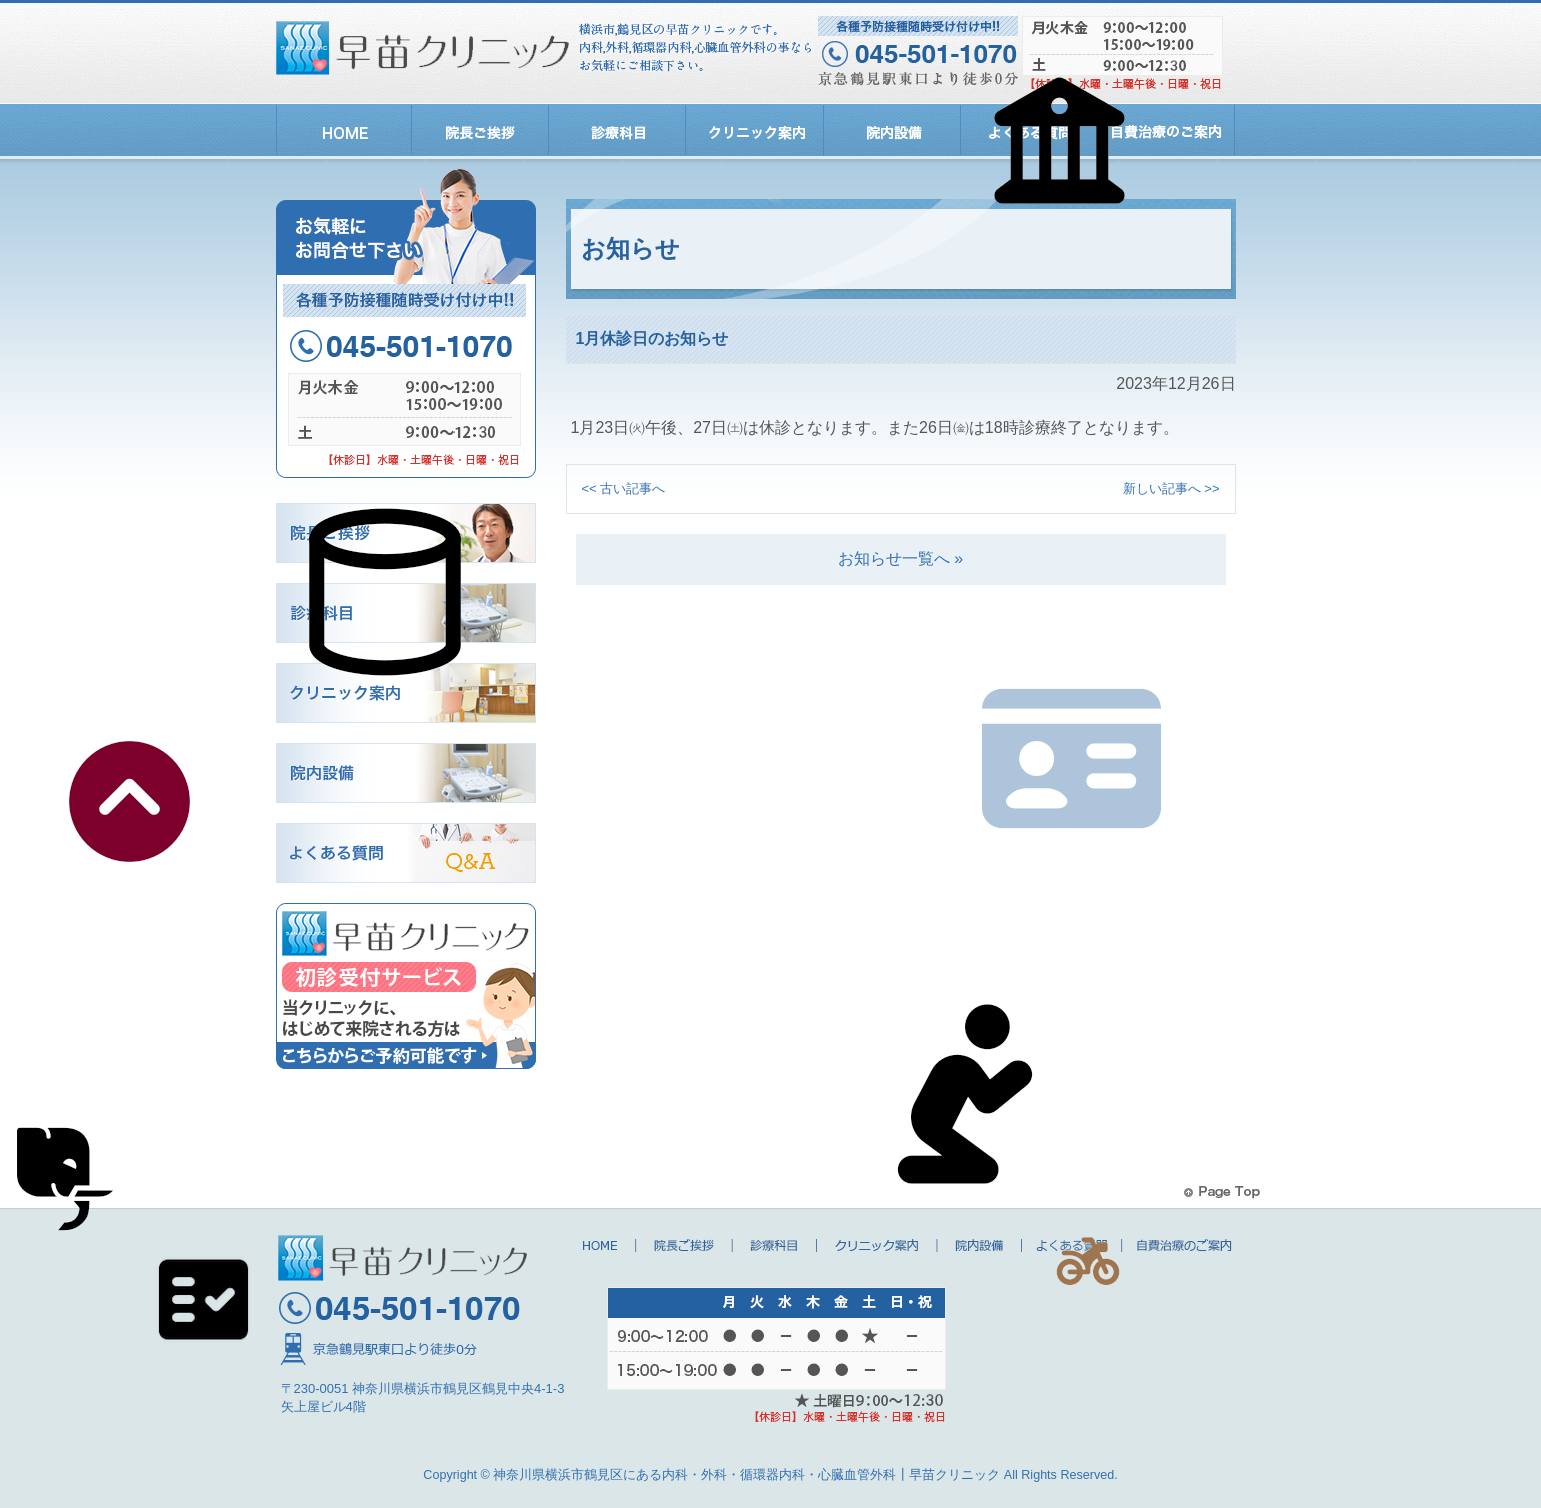 Image resolution: width=1541 pixels, height=1508 pixels. Describe the element at coordinates (1088, 1262) in the screenshot. I see `select motorcycle as vehicle type` at that location.